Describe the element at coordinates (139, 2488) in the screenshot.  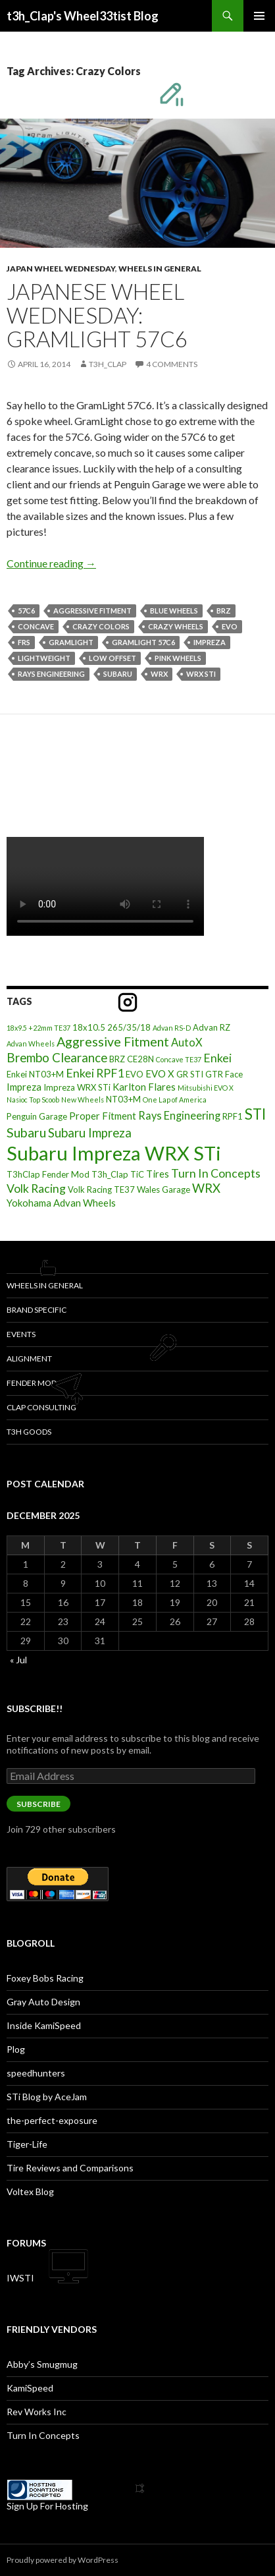
I see `auto-fit content to available height` at that location.